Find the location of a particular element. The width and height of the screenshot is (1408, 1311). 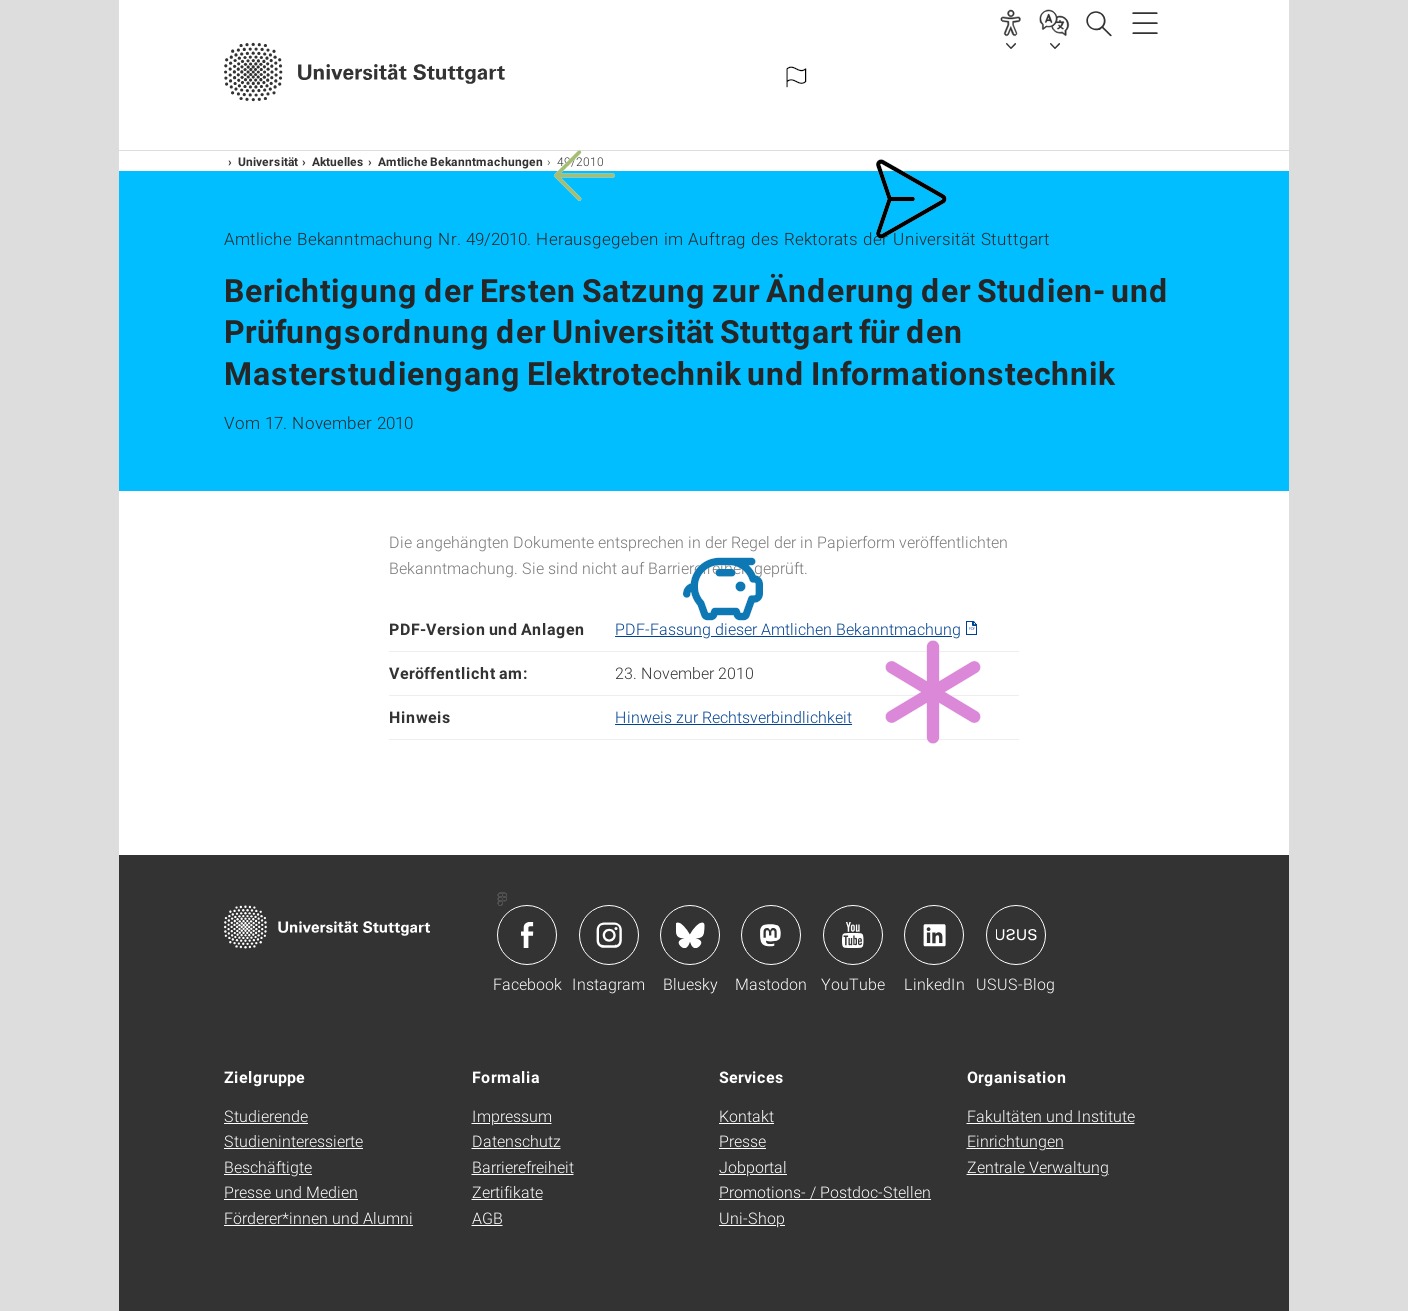

open Figma design file is located at coordinates (502, 899).